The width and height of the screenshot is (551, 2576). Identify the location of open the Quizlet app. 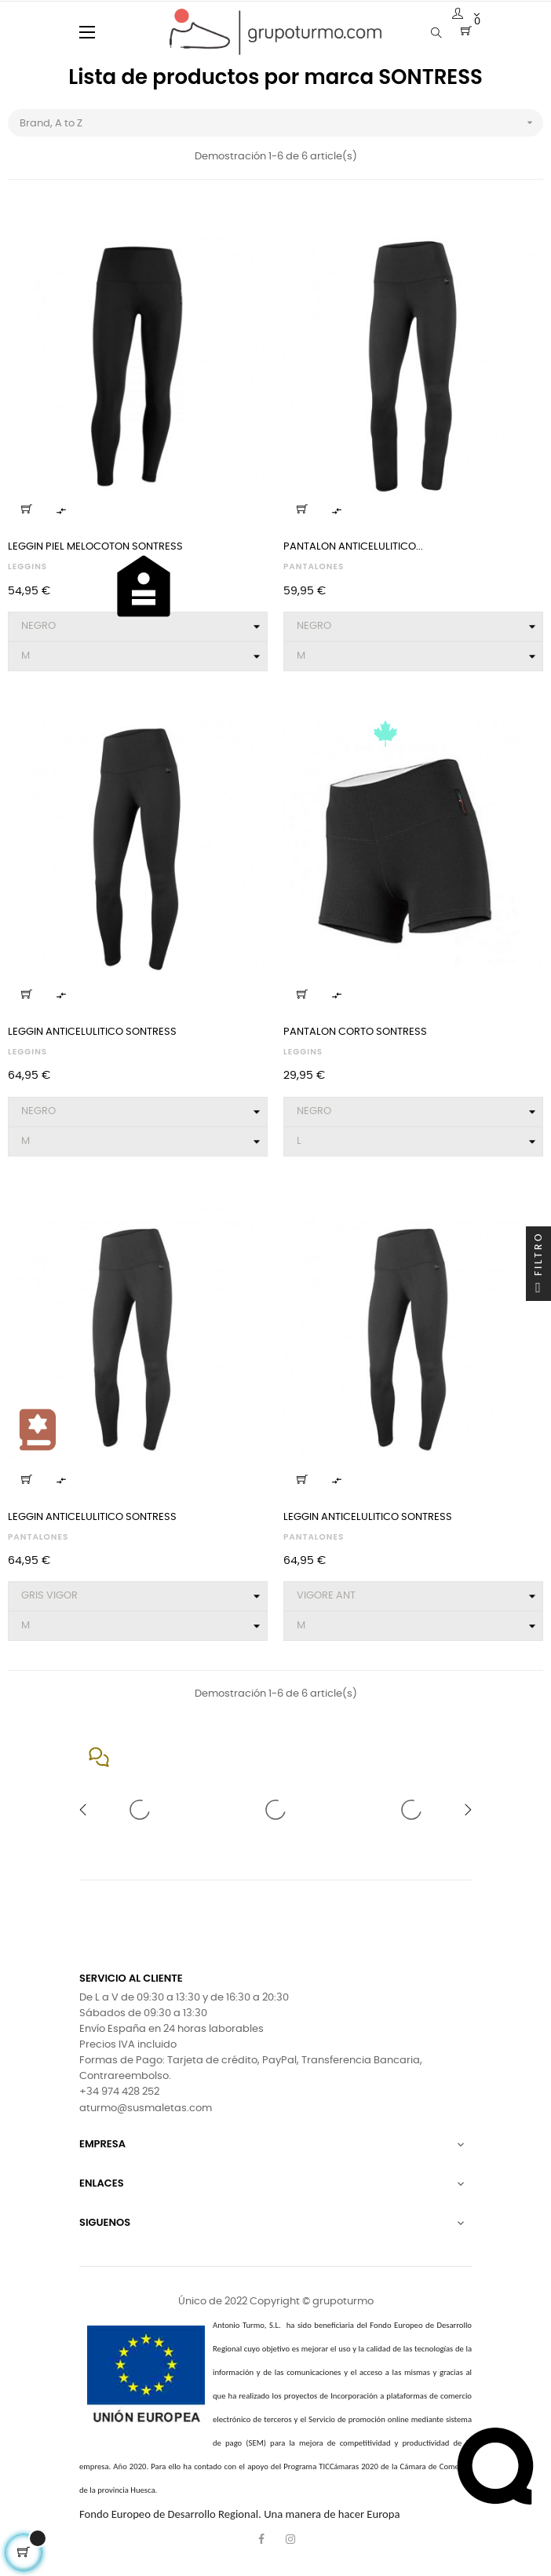
(495, 2466).